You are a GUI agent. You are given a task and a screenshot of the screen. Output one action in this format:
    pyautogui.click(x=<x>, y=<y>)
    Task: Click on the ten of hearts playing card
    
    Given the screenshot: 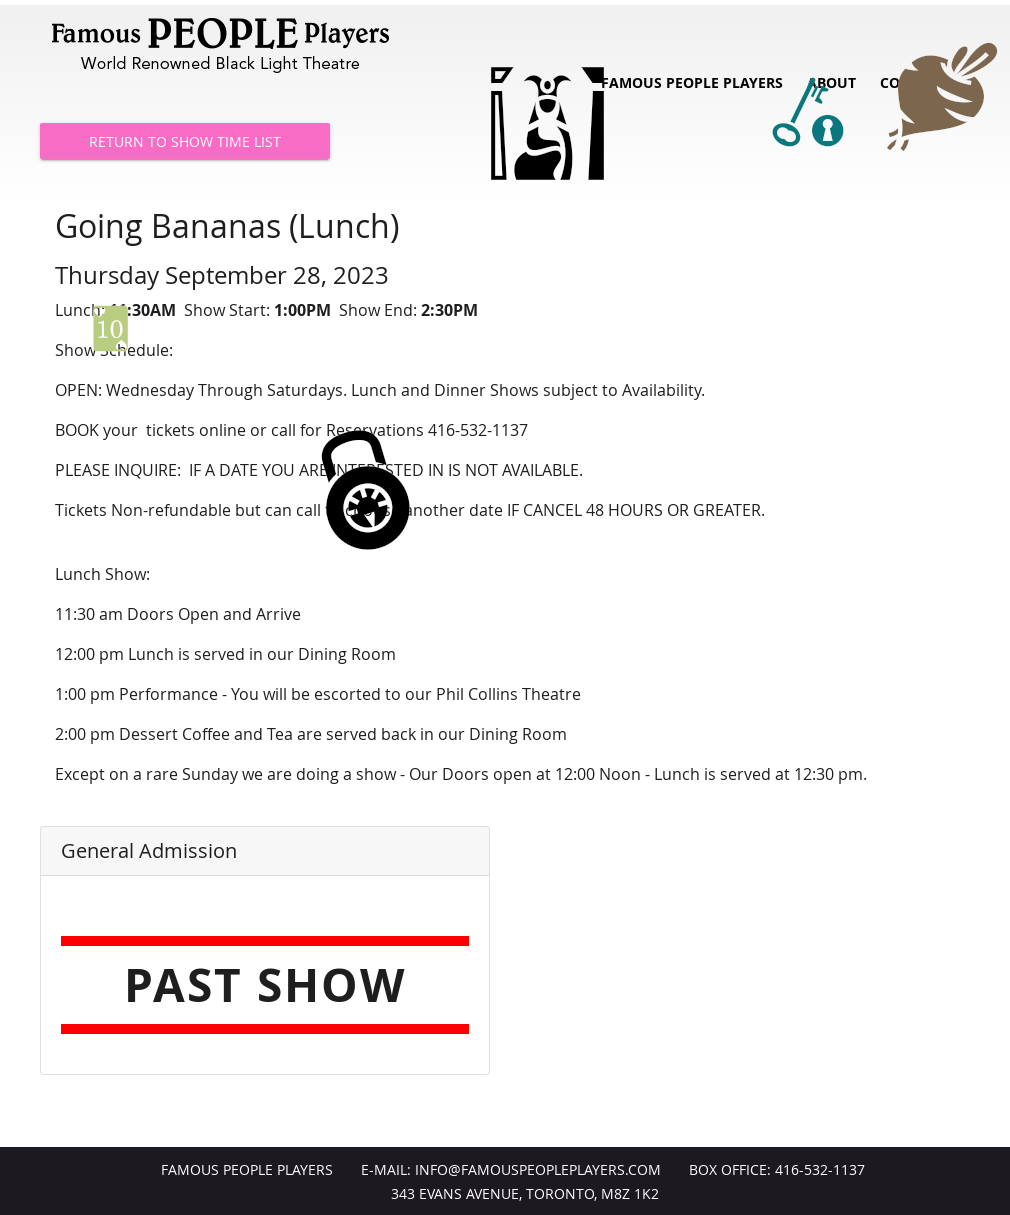 What is the action you would take?
    pyautogui.click(x=110, y=328)
    